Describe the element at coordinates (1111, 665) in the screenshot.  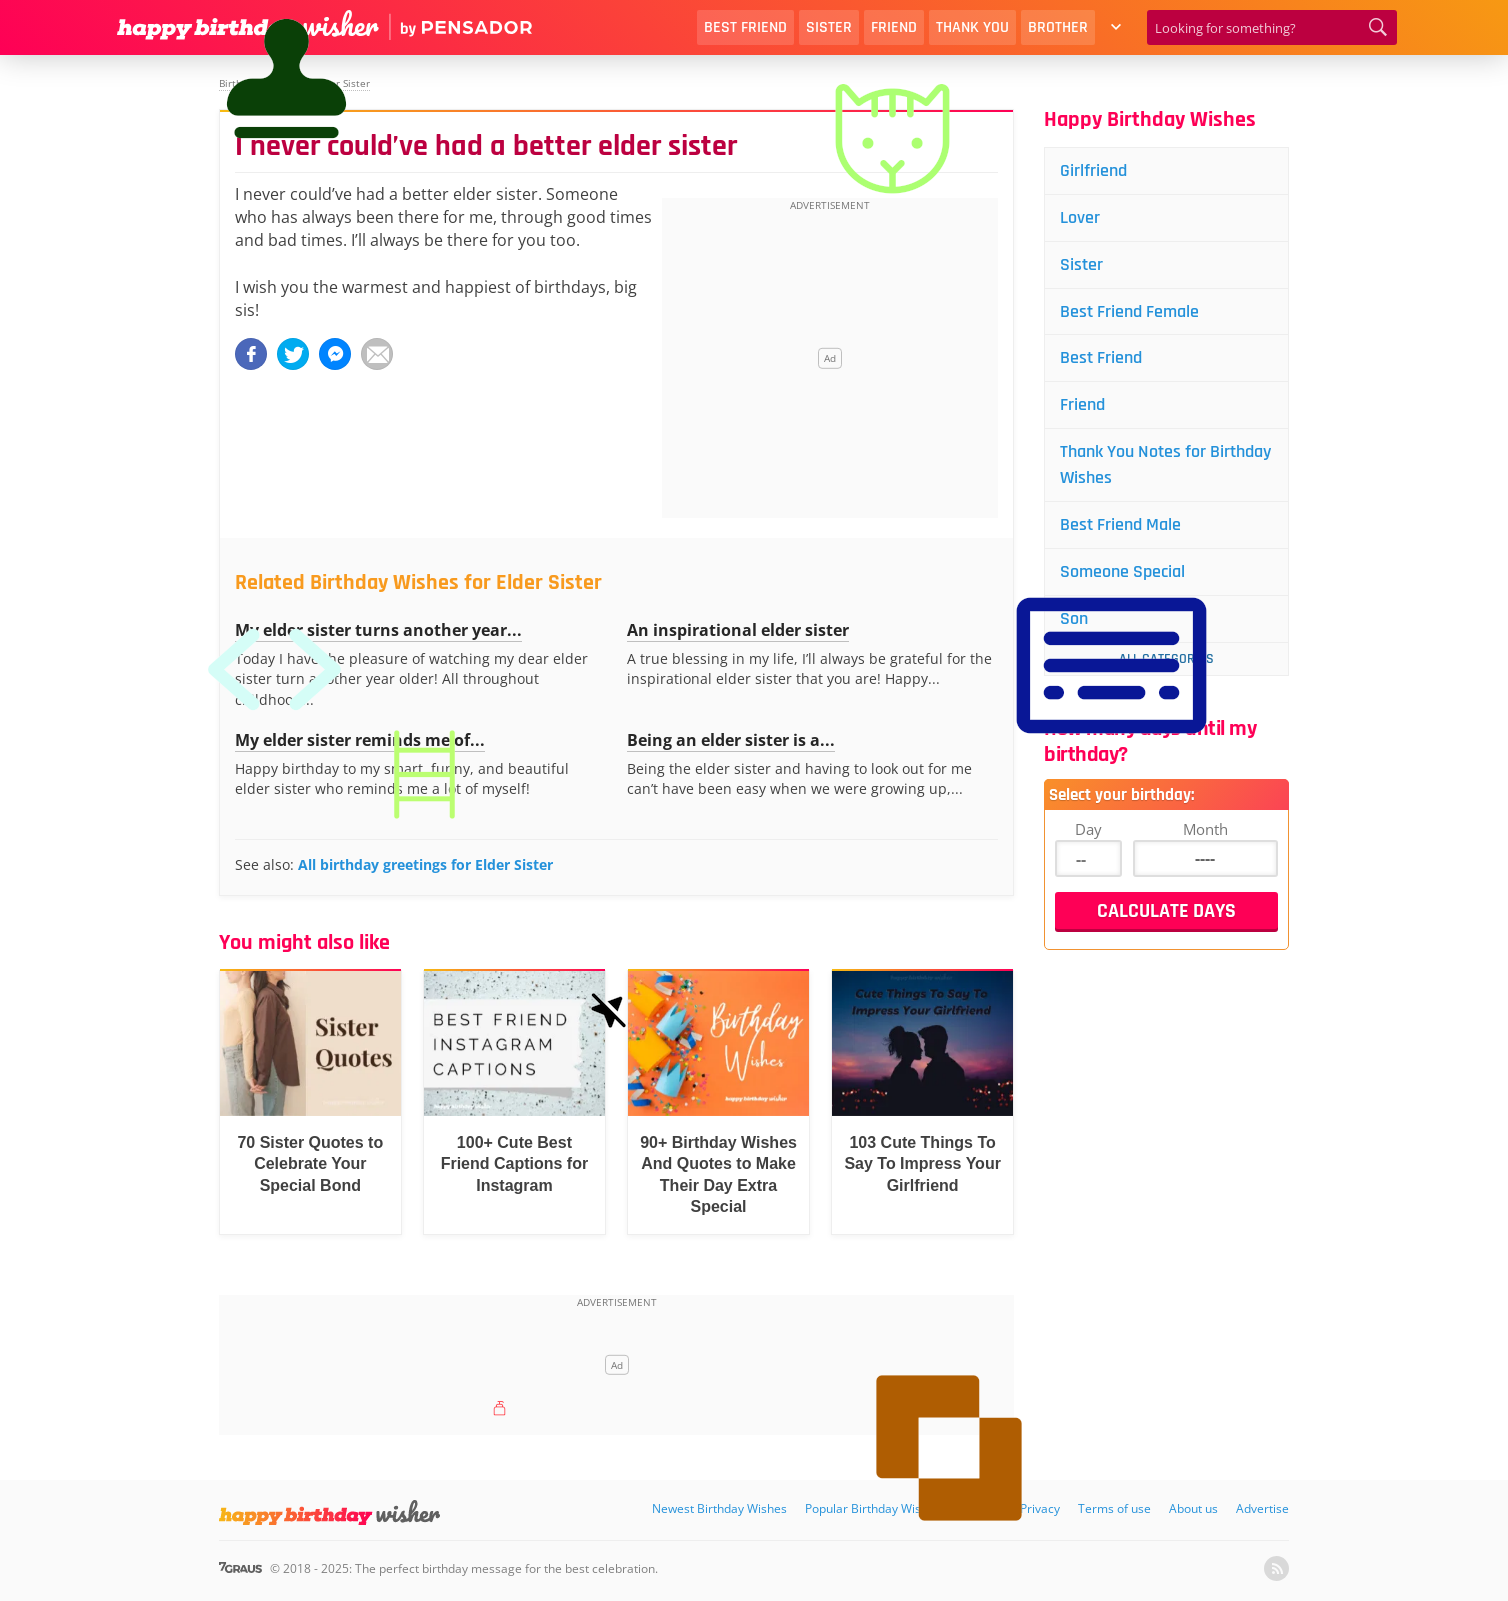
I see `open on-screen keyboard` at that location.